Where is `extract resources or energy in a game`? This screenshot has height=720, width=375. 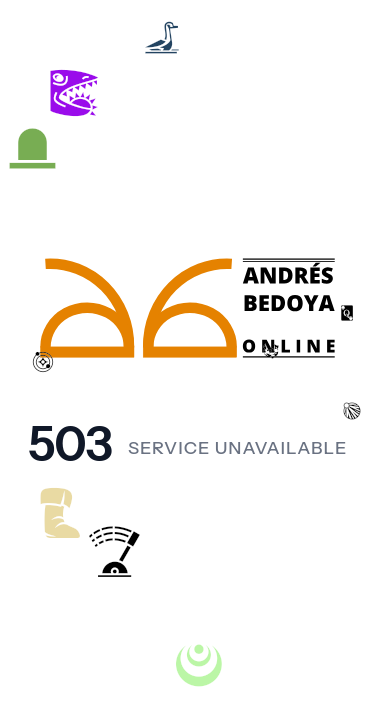 extract resources or energy in a game is located at coordinates (352, 411).